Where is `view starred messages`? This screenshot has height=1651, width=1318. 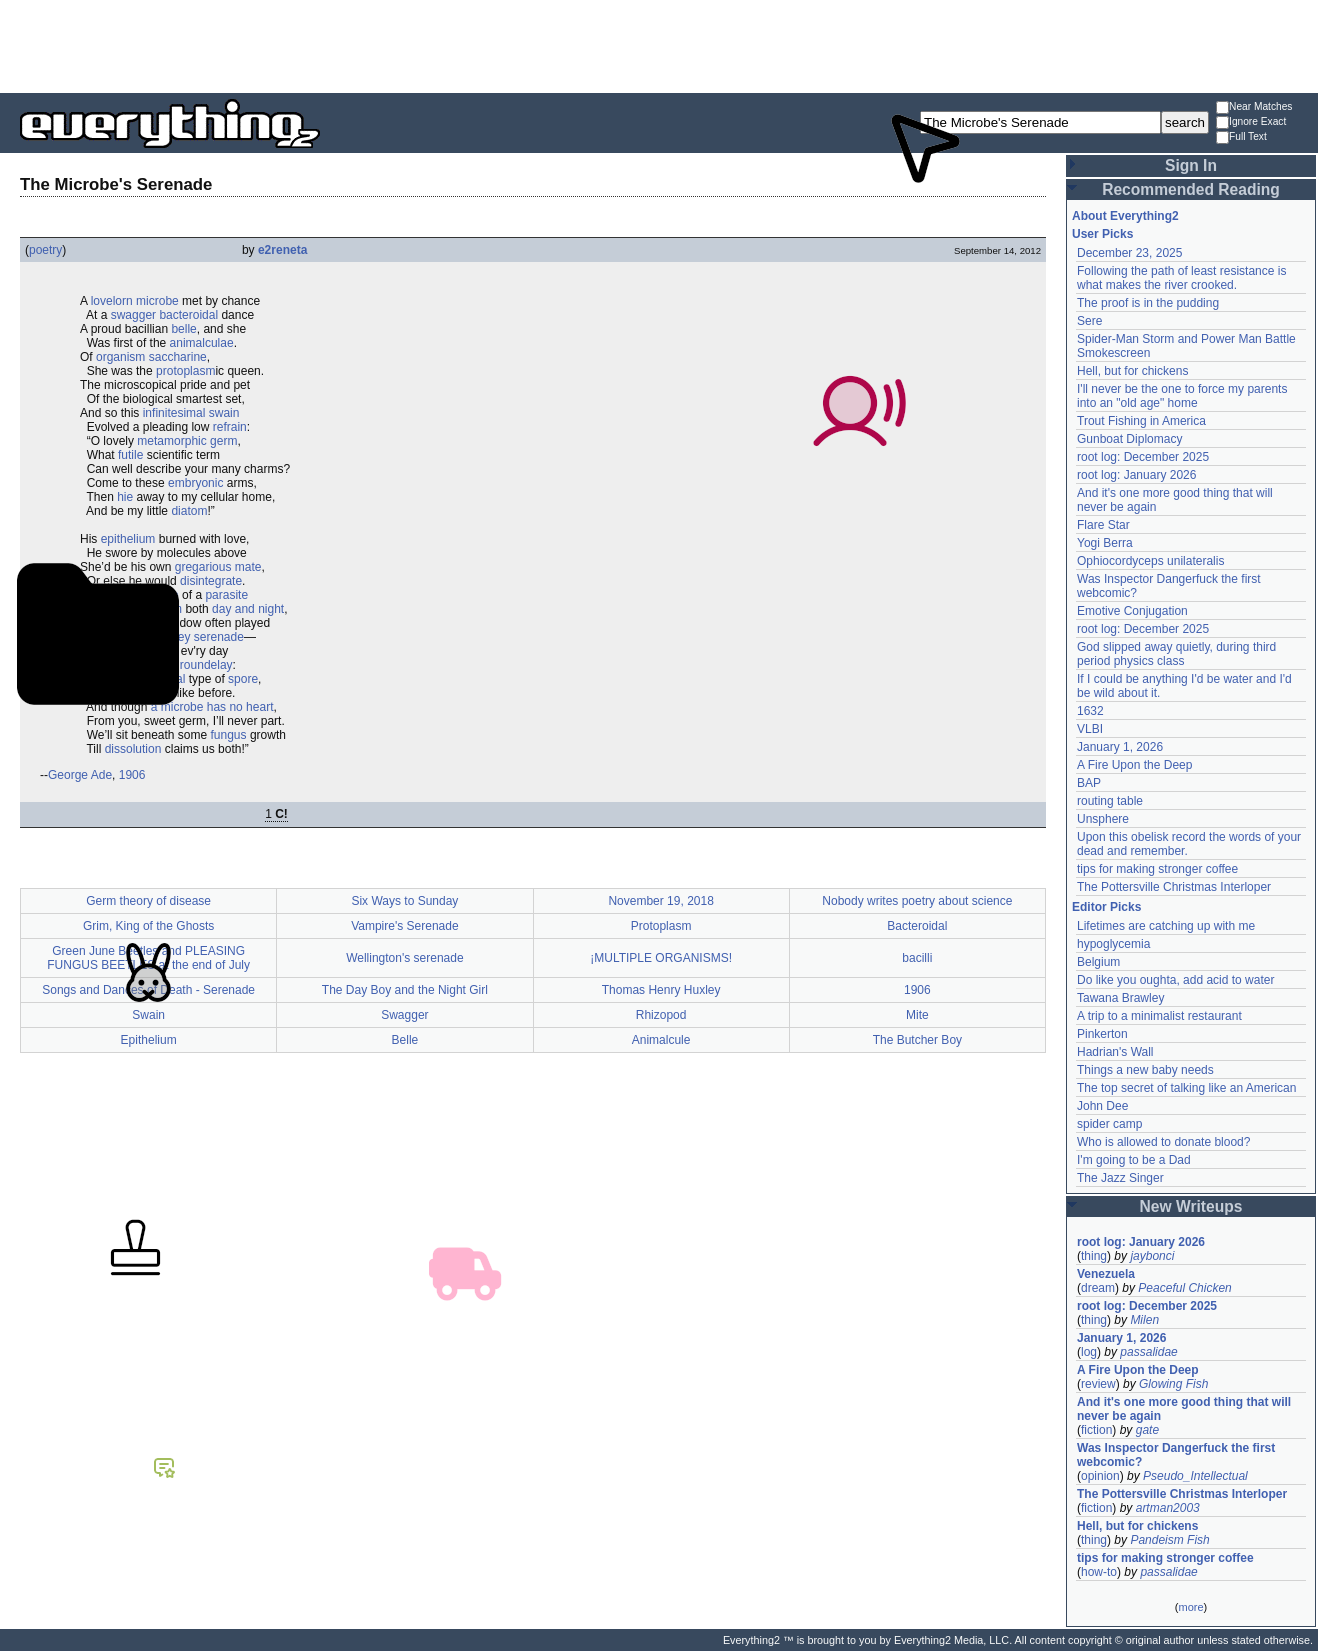
view starred messages is located at coordinates (164, 1467).